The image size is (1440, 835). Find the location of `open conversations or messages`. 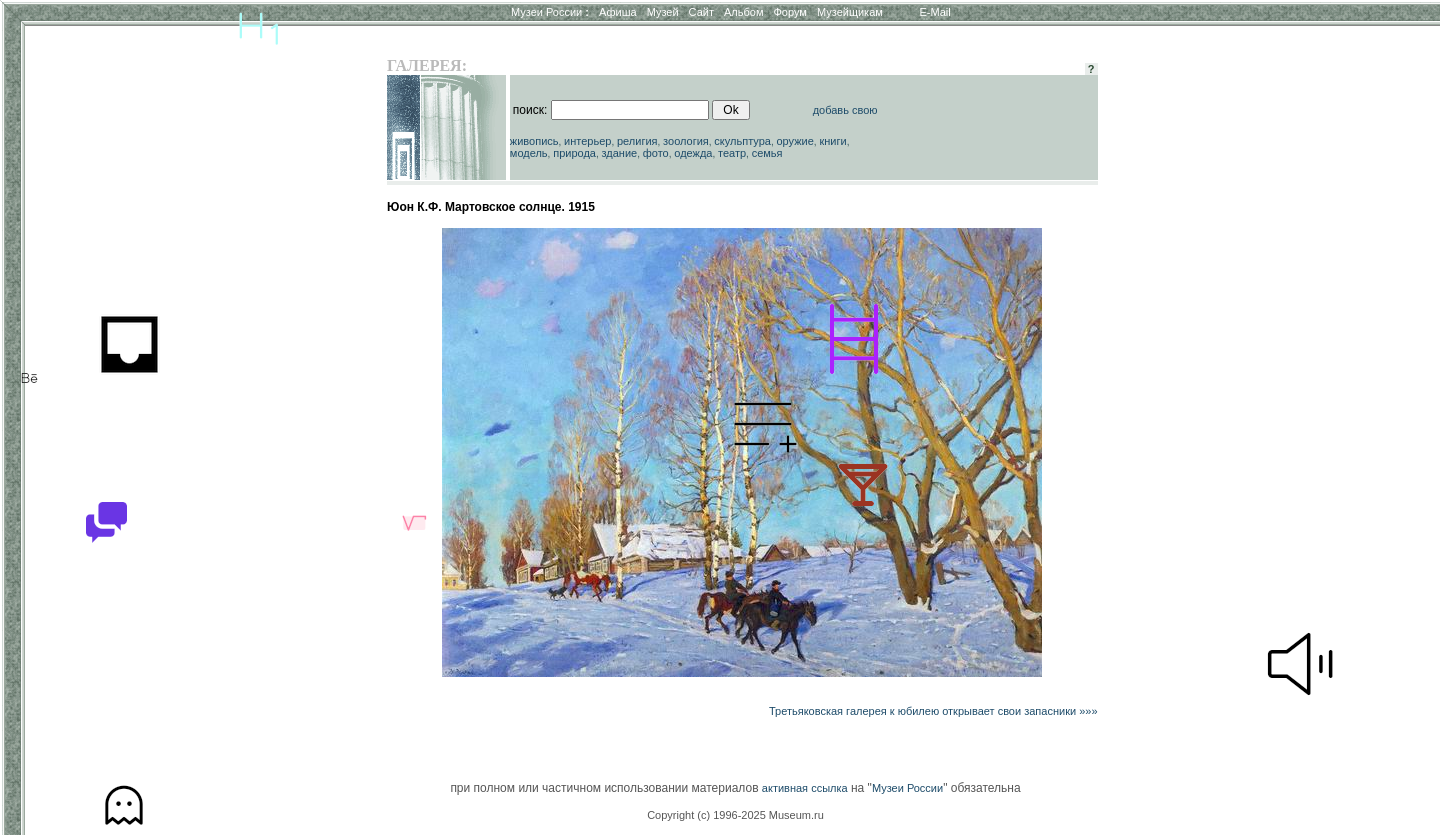

open conversations or messages is located at coordinates (106, 522).